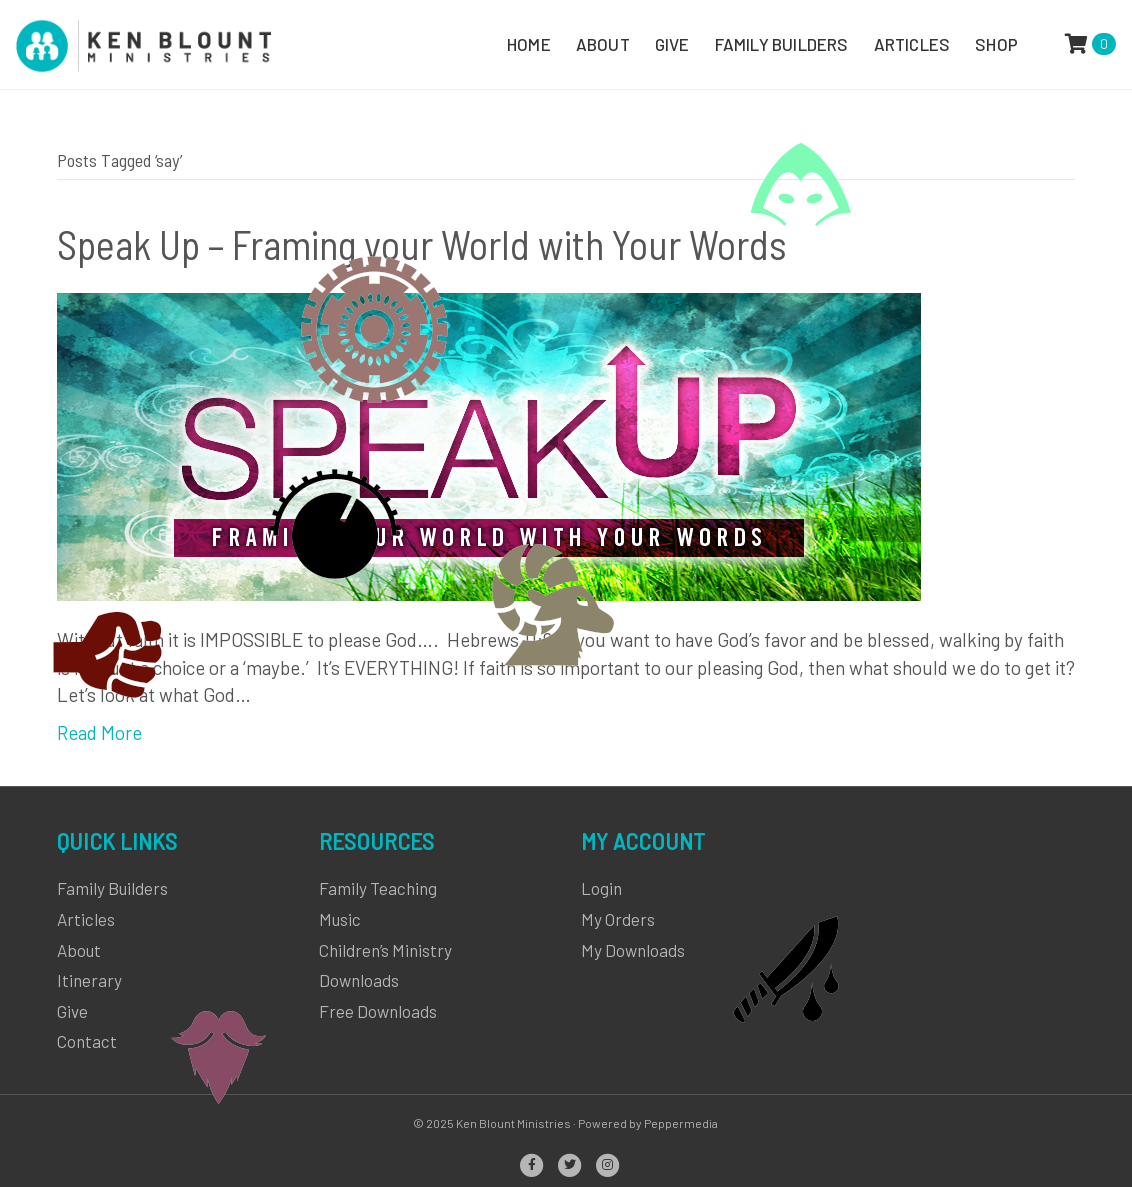 The height and width of the screenshot is (1187, 1132). Describe the element at coordinates (800, 189) in the screenshot. I see `select hooded character or rogue class` at that location.